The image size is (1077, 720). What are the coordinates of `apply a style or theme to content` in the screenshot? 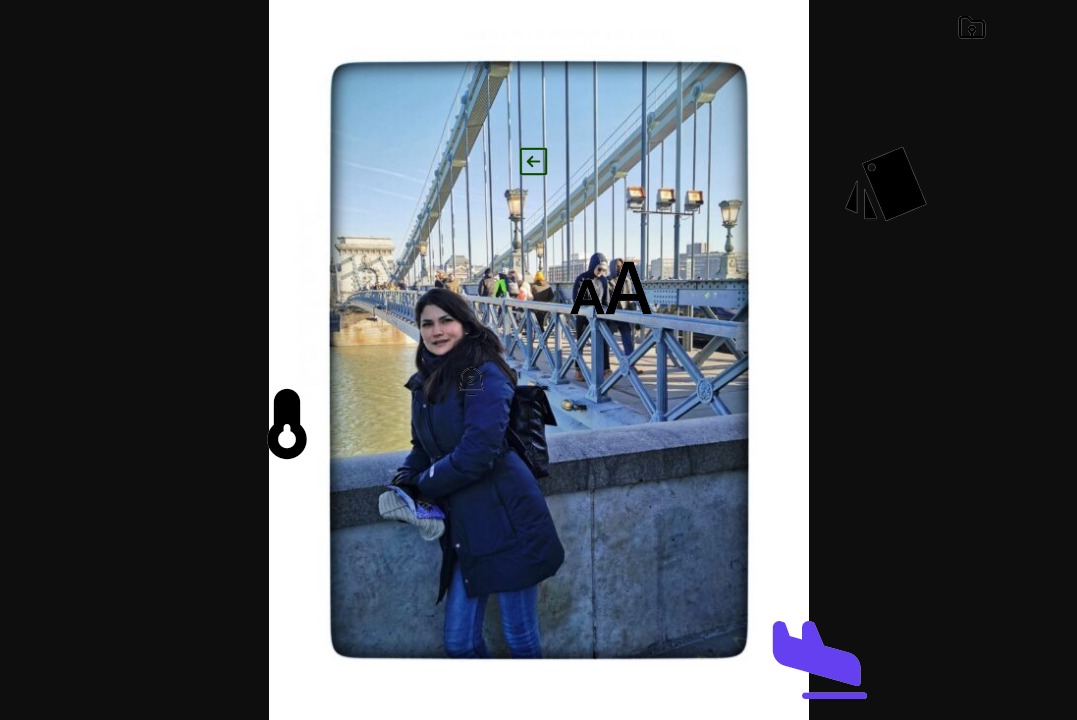 It's located at (887, 183).